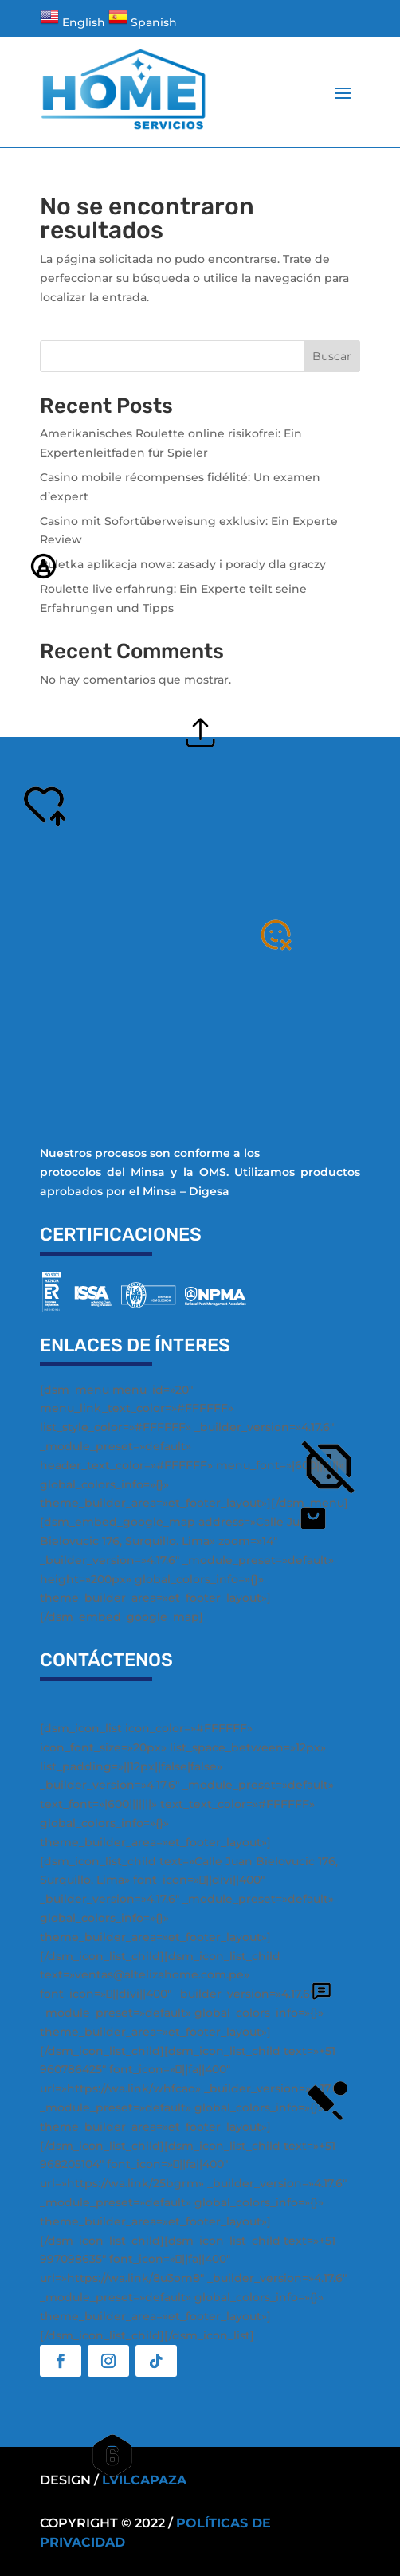 The image size is (400, 2576). I want to click on disable report notifications, so click(328, 1466).